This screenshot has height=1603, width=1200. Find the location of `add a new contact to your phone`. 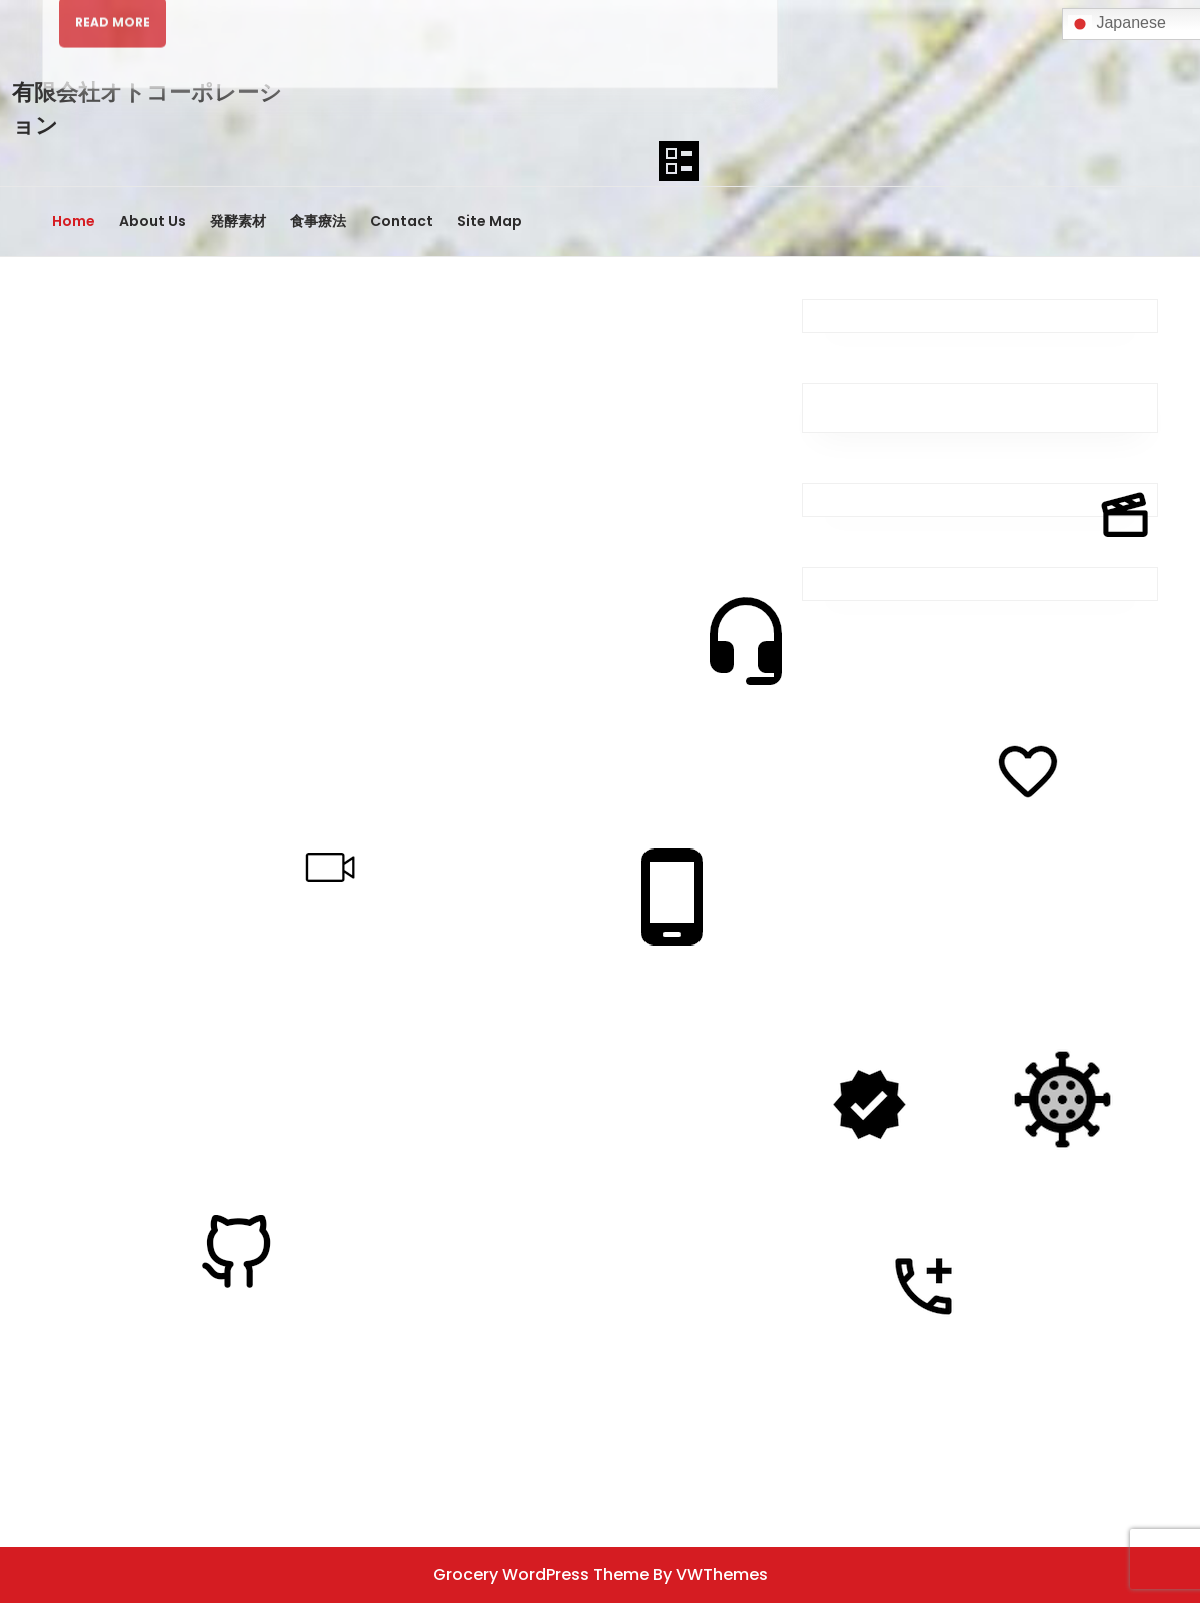

add a new contact to your phone is located at coordinates (923, 1286).